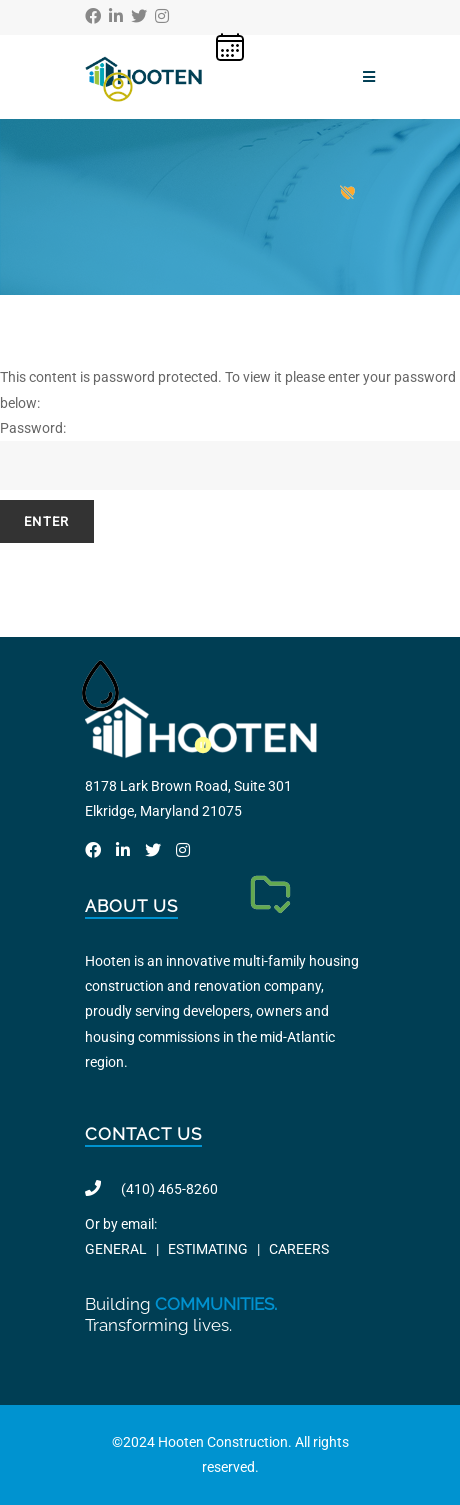 The height and width of the screenshot is (1505, 460). Describe the element at coordinates (203, 745) in the screenshot. I see `pause media playback` at that location.